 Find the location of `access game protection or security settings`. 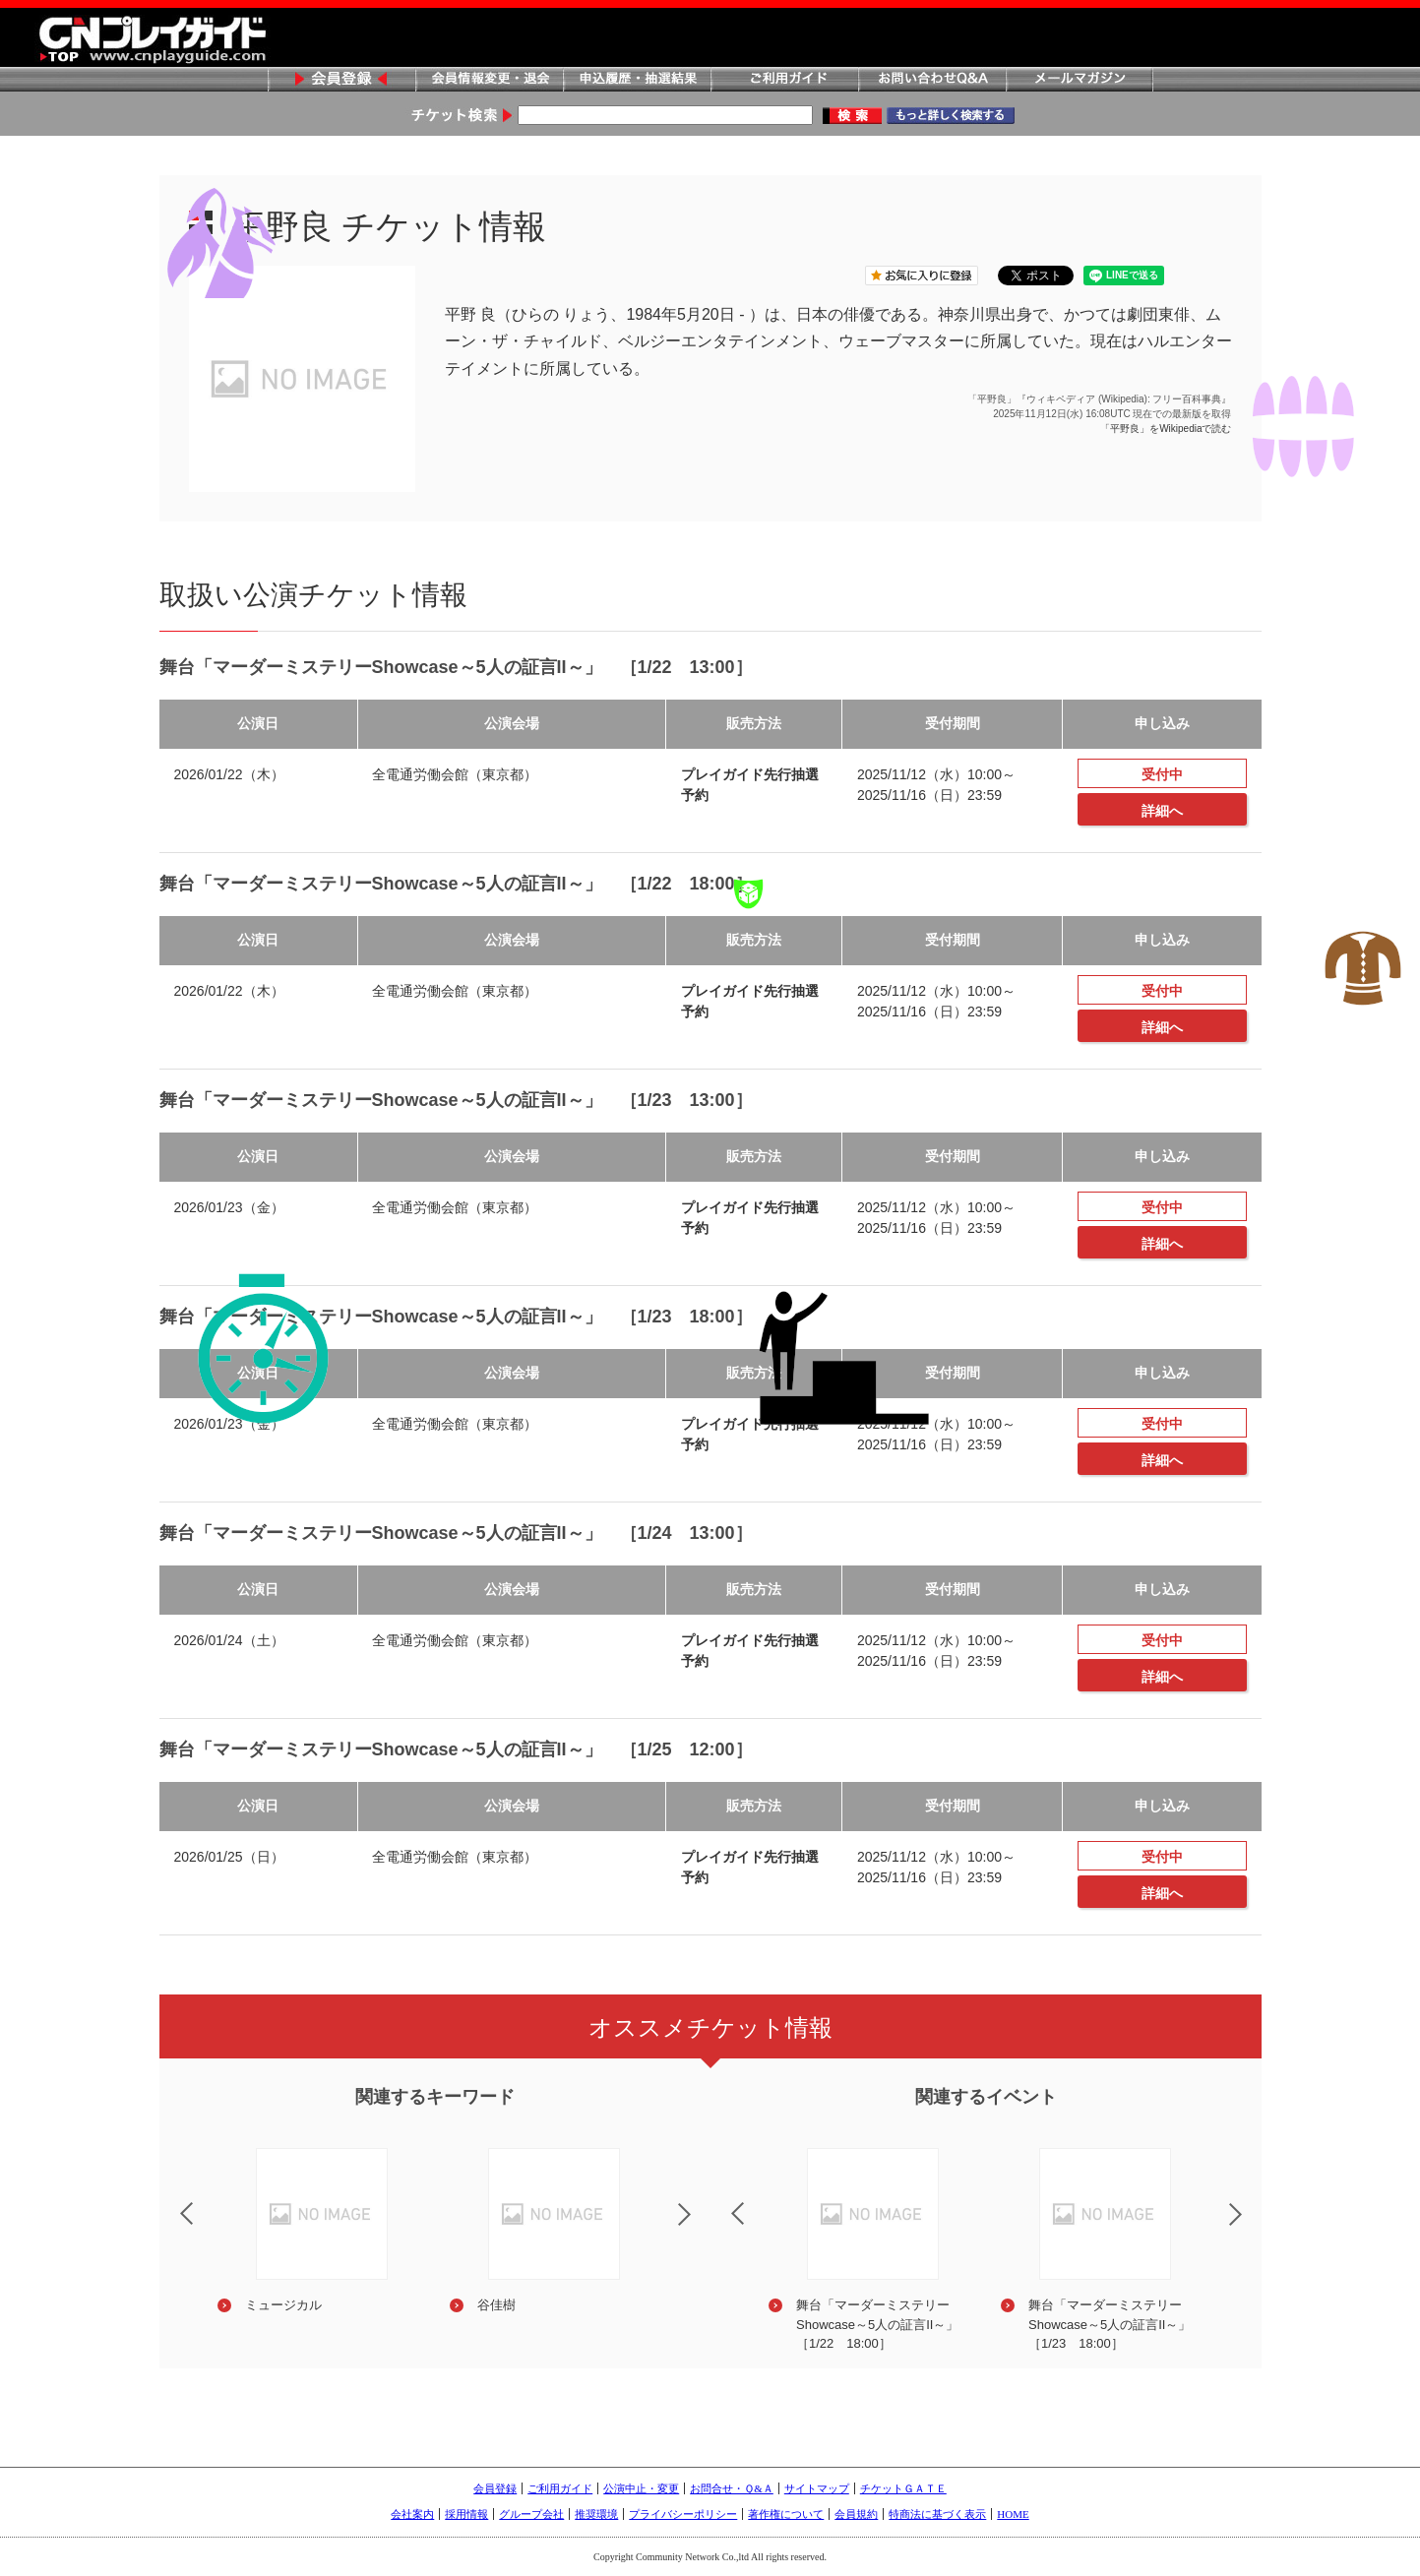

access game protection or security settings is located at coordinates (748, 893).